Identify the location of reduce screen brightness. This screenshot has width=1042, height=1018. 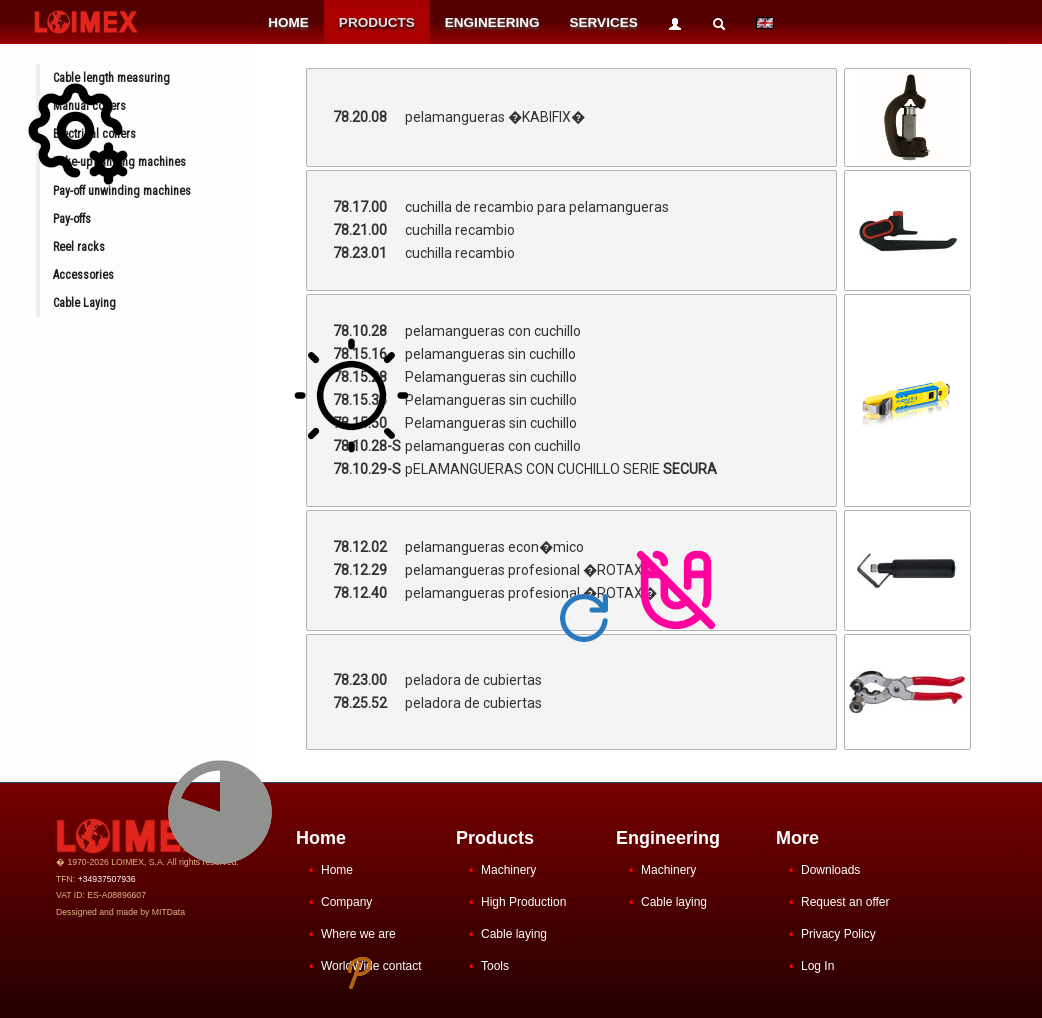
(351, 395).